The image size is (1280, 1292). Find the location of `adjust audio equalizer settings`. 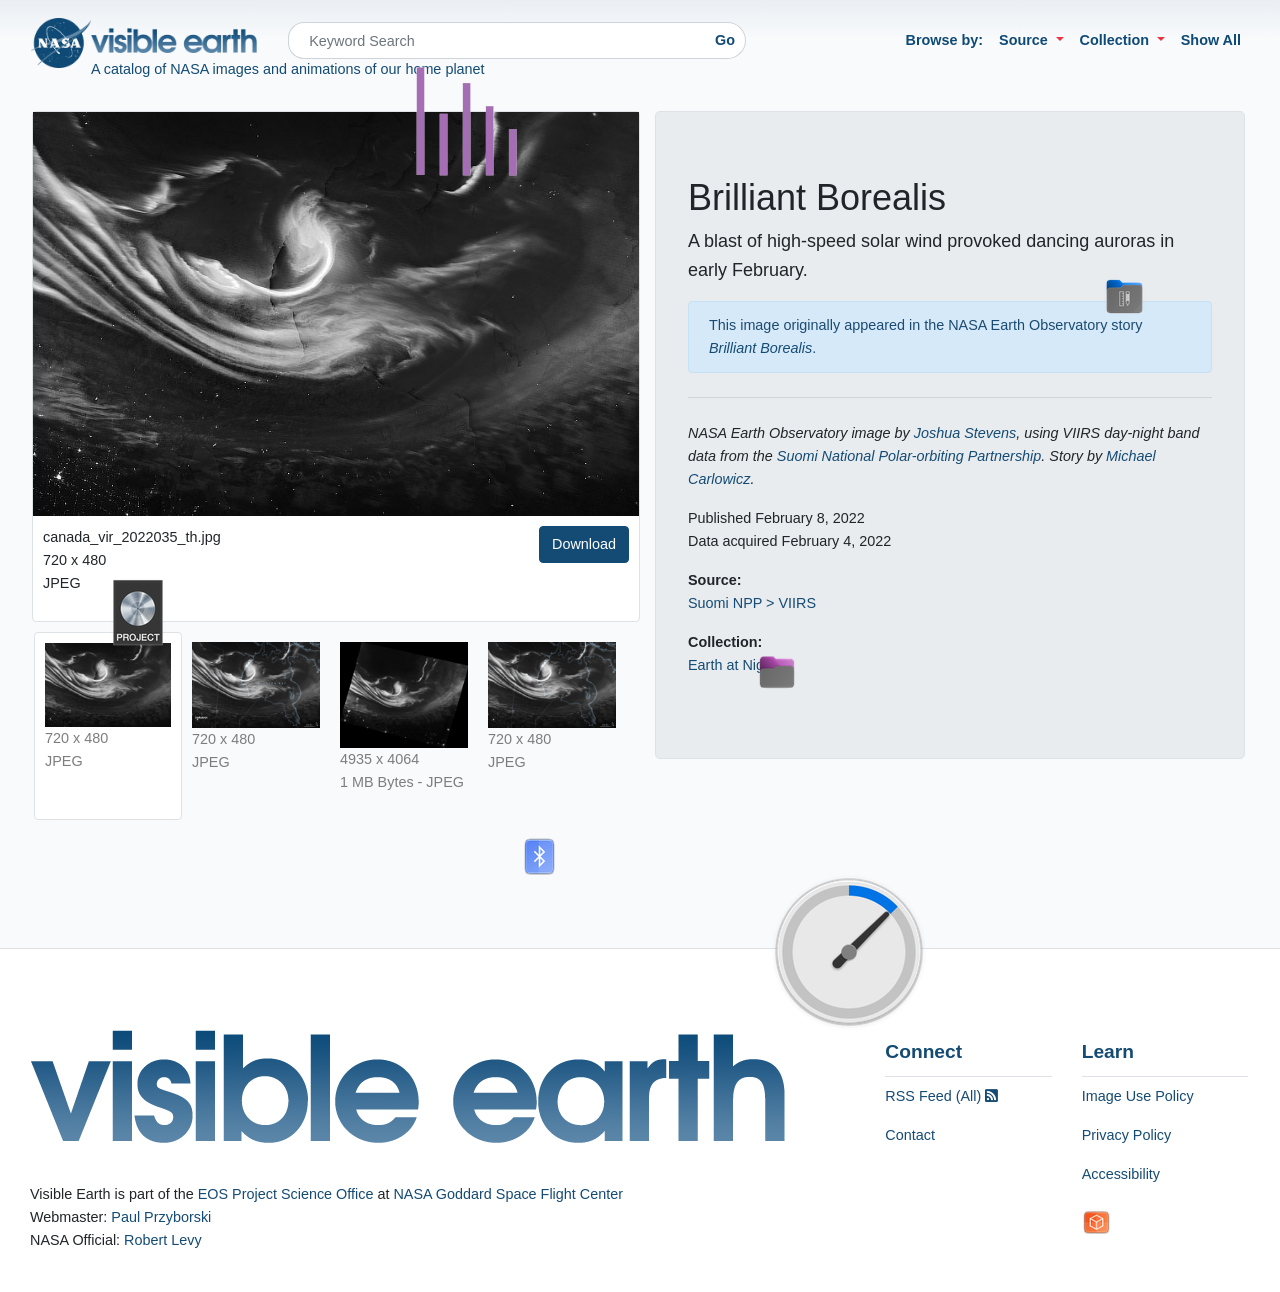

adjust audio equalizer settings is located at coordinates (470, 121).